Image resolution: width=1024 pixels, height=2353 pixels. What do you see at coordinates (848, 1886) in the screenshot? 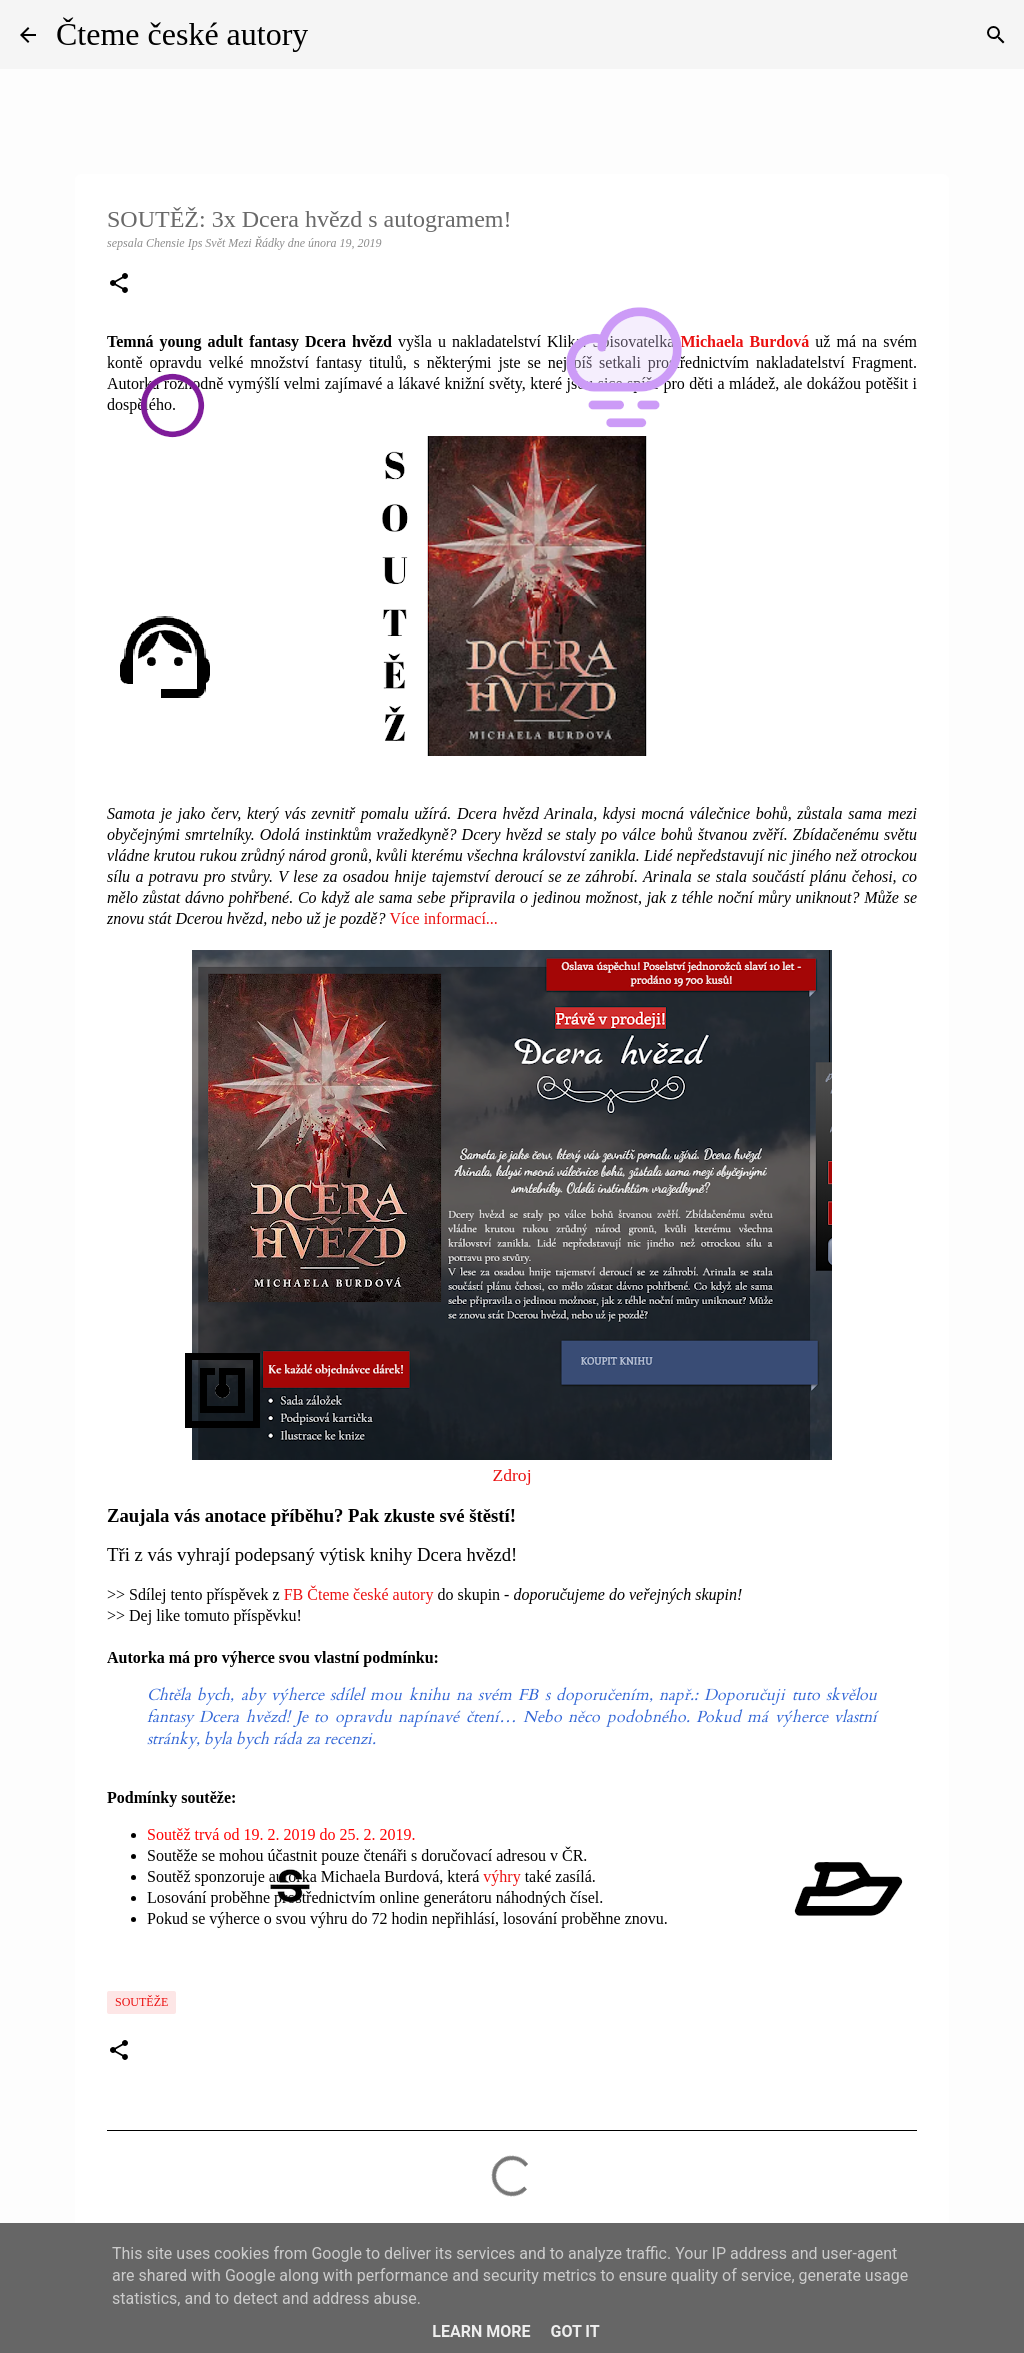
I see `access boat rental or marina services` at bounding box center [848, 1886].